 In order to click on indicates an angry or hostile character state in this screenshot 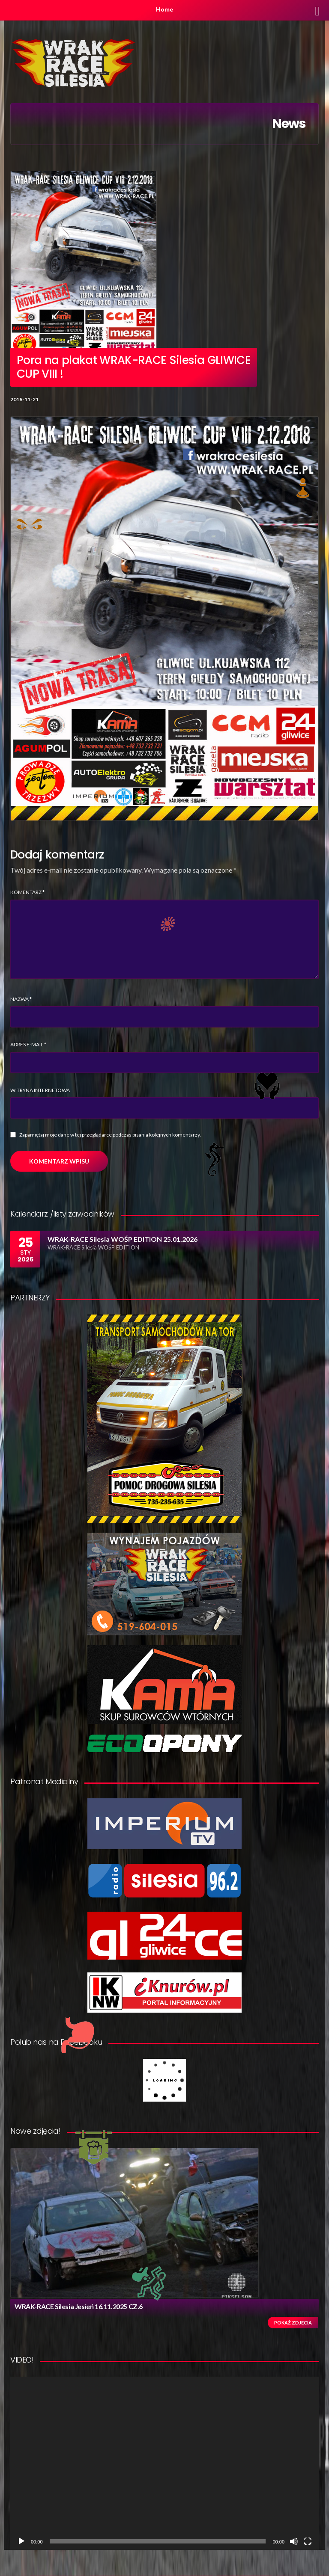, I will do `click(29, 524)`.